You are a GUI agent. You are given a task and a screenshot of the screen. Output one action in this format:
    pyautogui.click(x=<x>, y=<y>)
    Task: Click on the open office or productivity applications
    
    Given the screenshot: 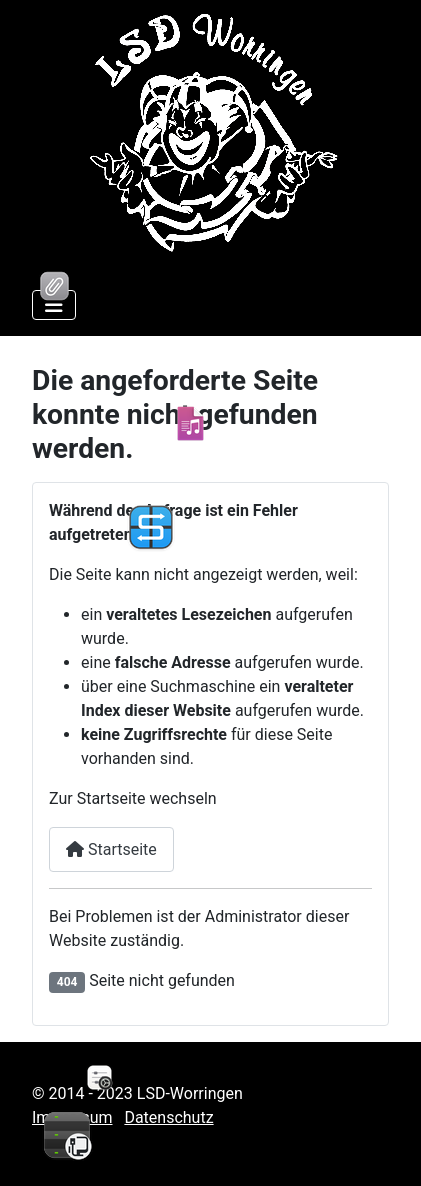 What is the action you would take?
    pyautogui.click(x=54, y=286)
    